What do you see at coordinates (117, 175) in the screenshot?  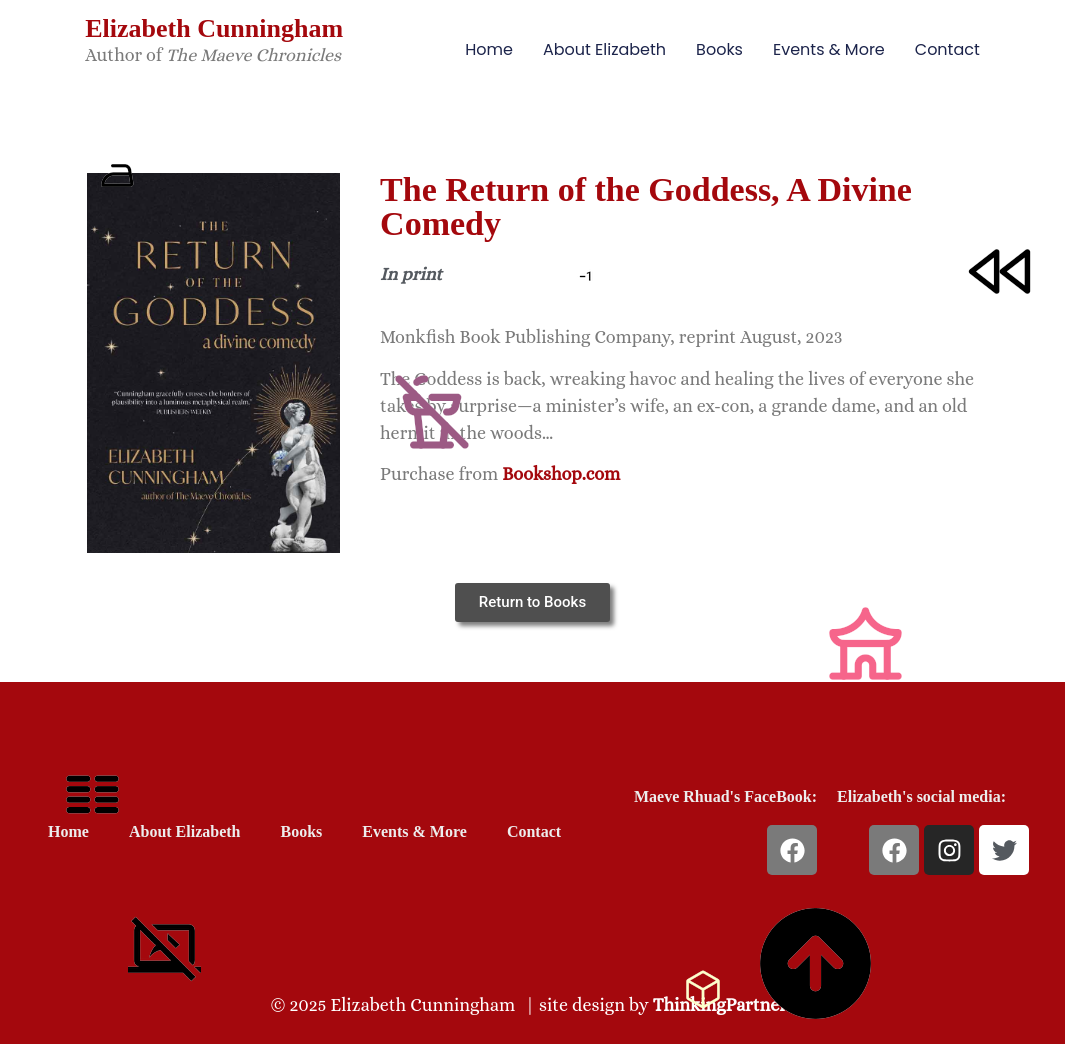 I see `view ironing or garment care instructions` at bounding box center [117, 175].